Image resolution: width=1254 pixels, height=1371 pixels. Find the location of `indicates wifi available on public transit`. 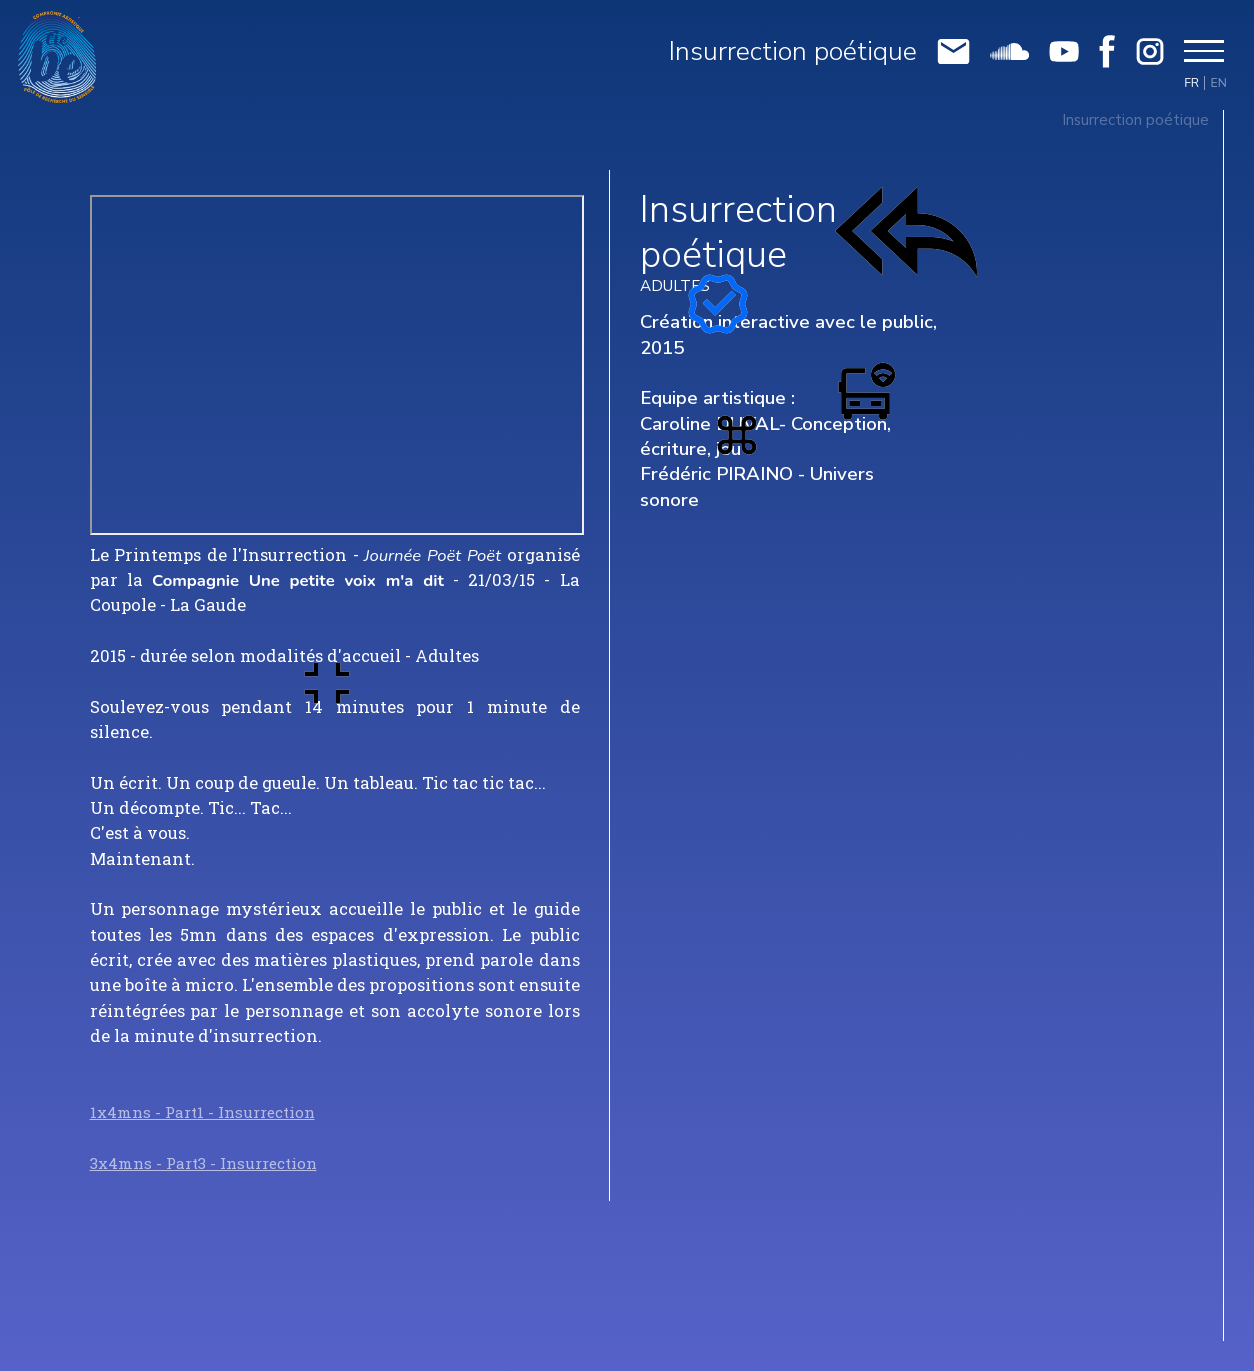

indicates wifi available on public transit is located at coordinates (865, 392).